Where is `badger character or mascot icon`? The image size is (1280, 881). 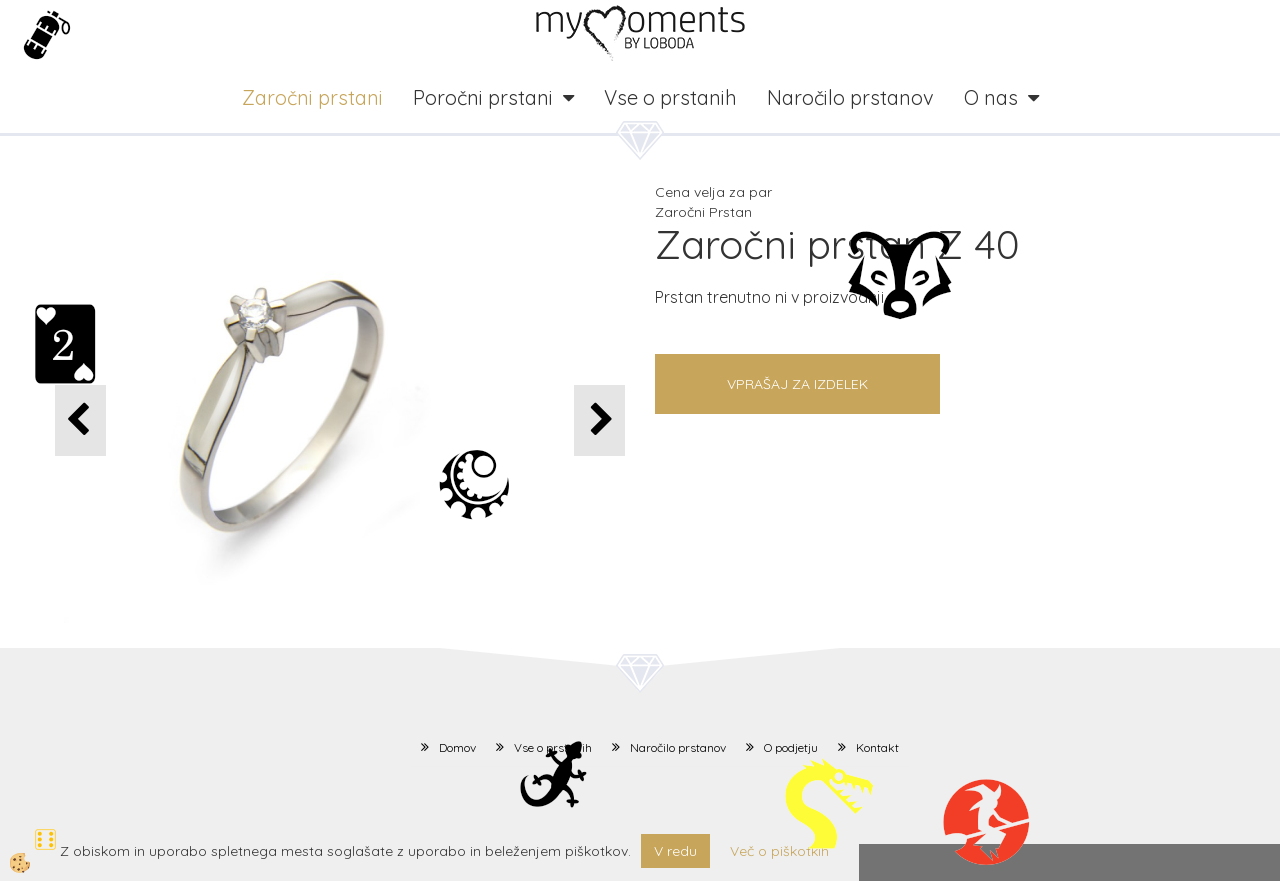
badger character or mascot icon is located at coordinates (900, 273).